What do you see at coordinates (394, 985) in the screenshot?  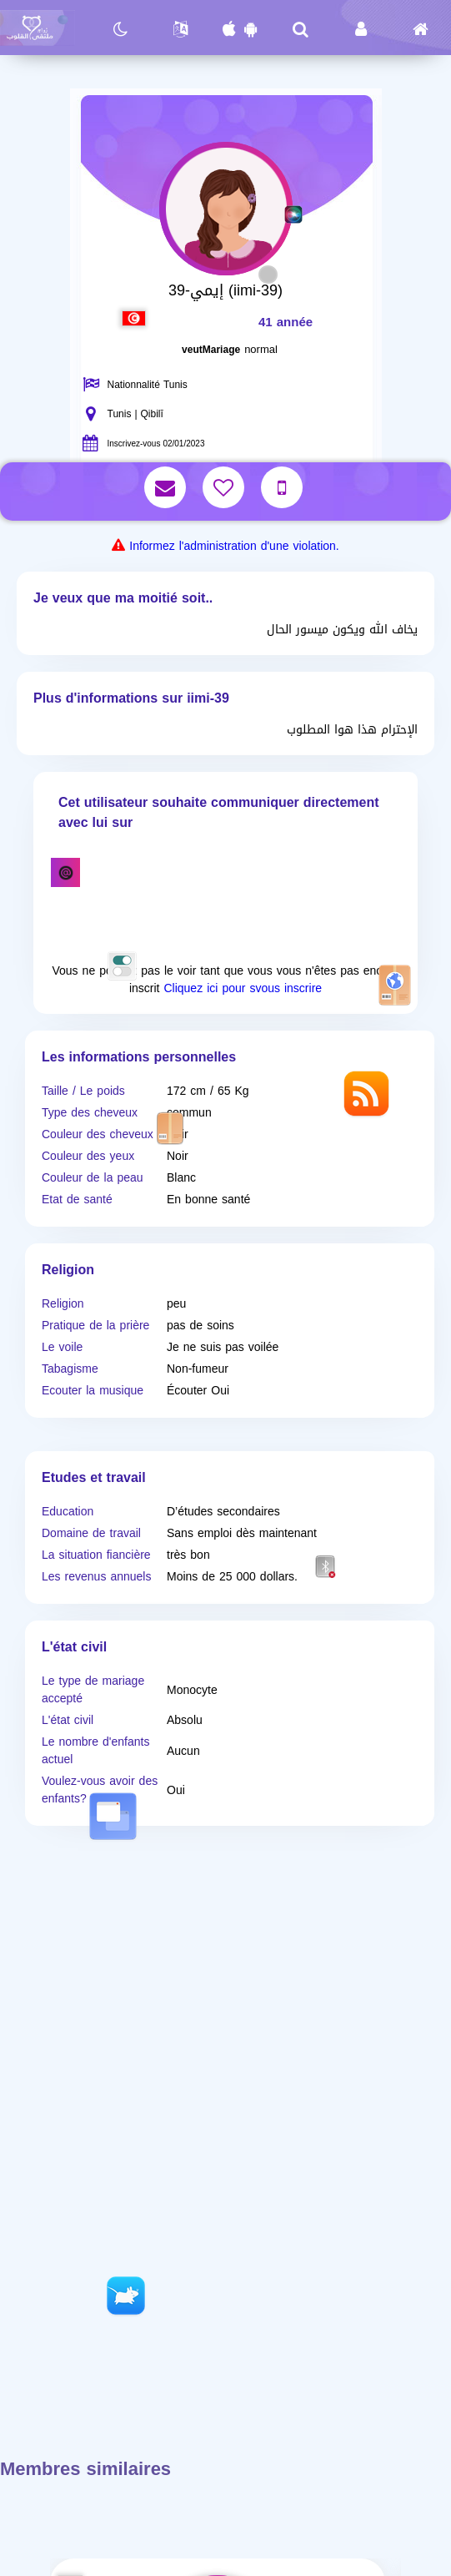 I see `indicates package cache is being updated` at bounding box center [394, 985].